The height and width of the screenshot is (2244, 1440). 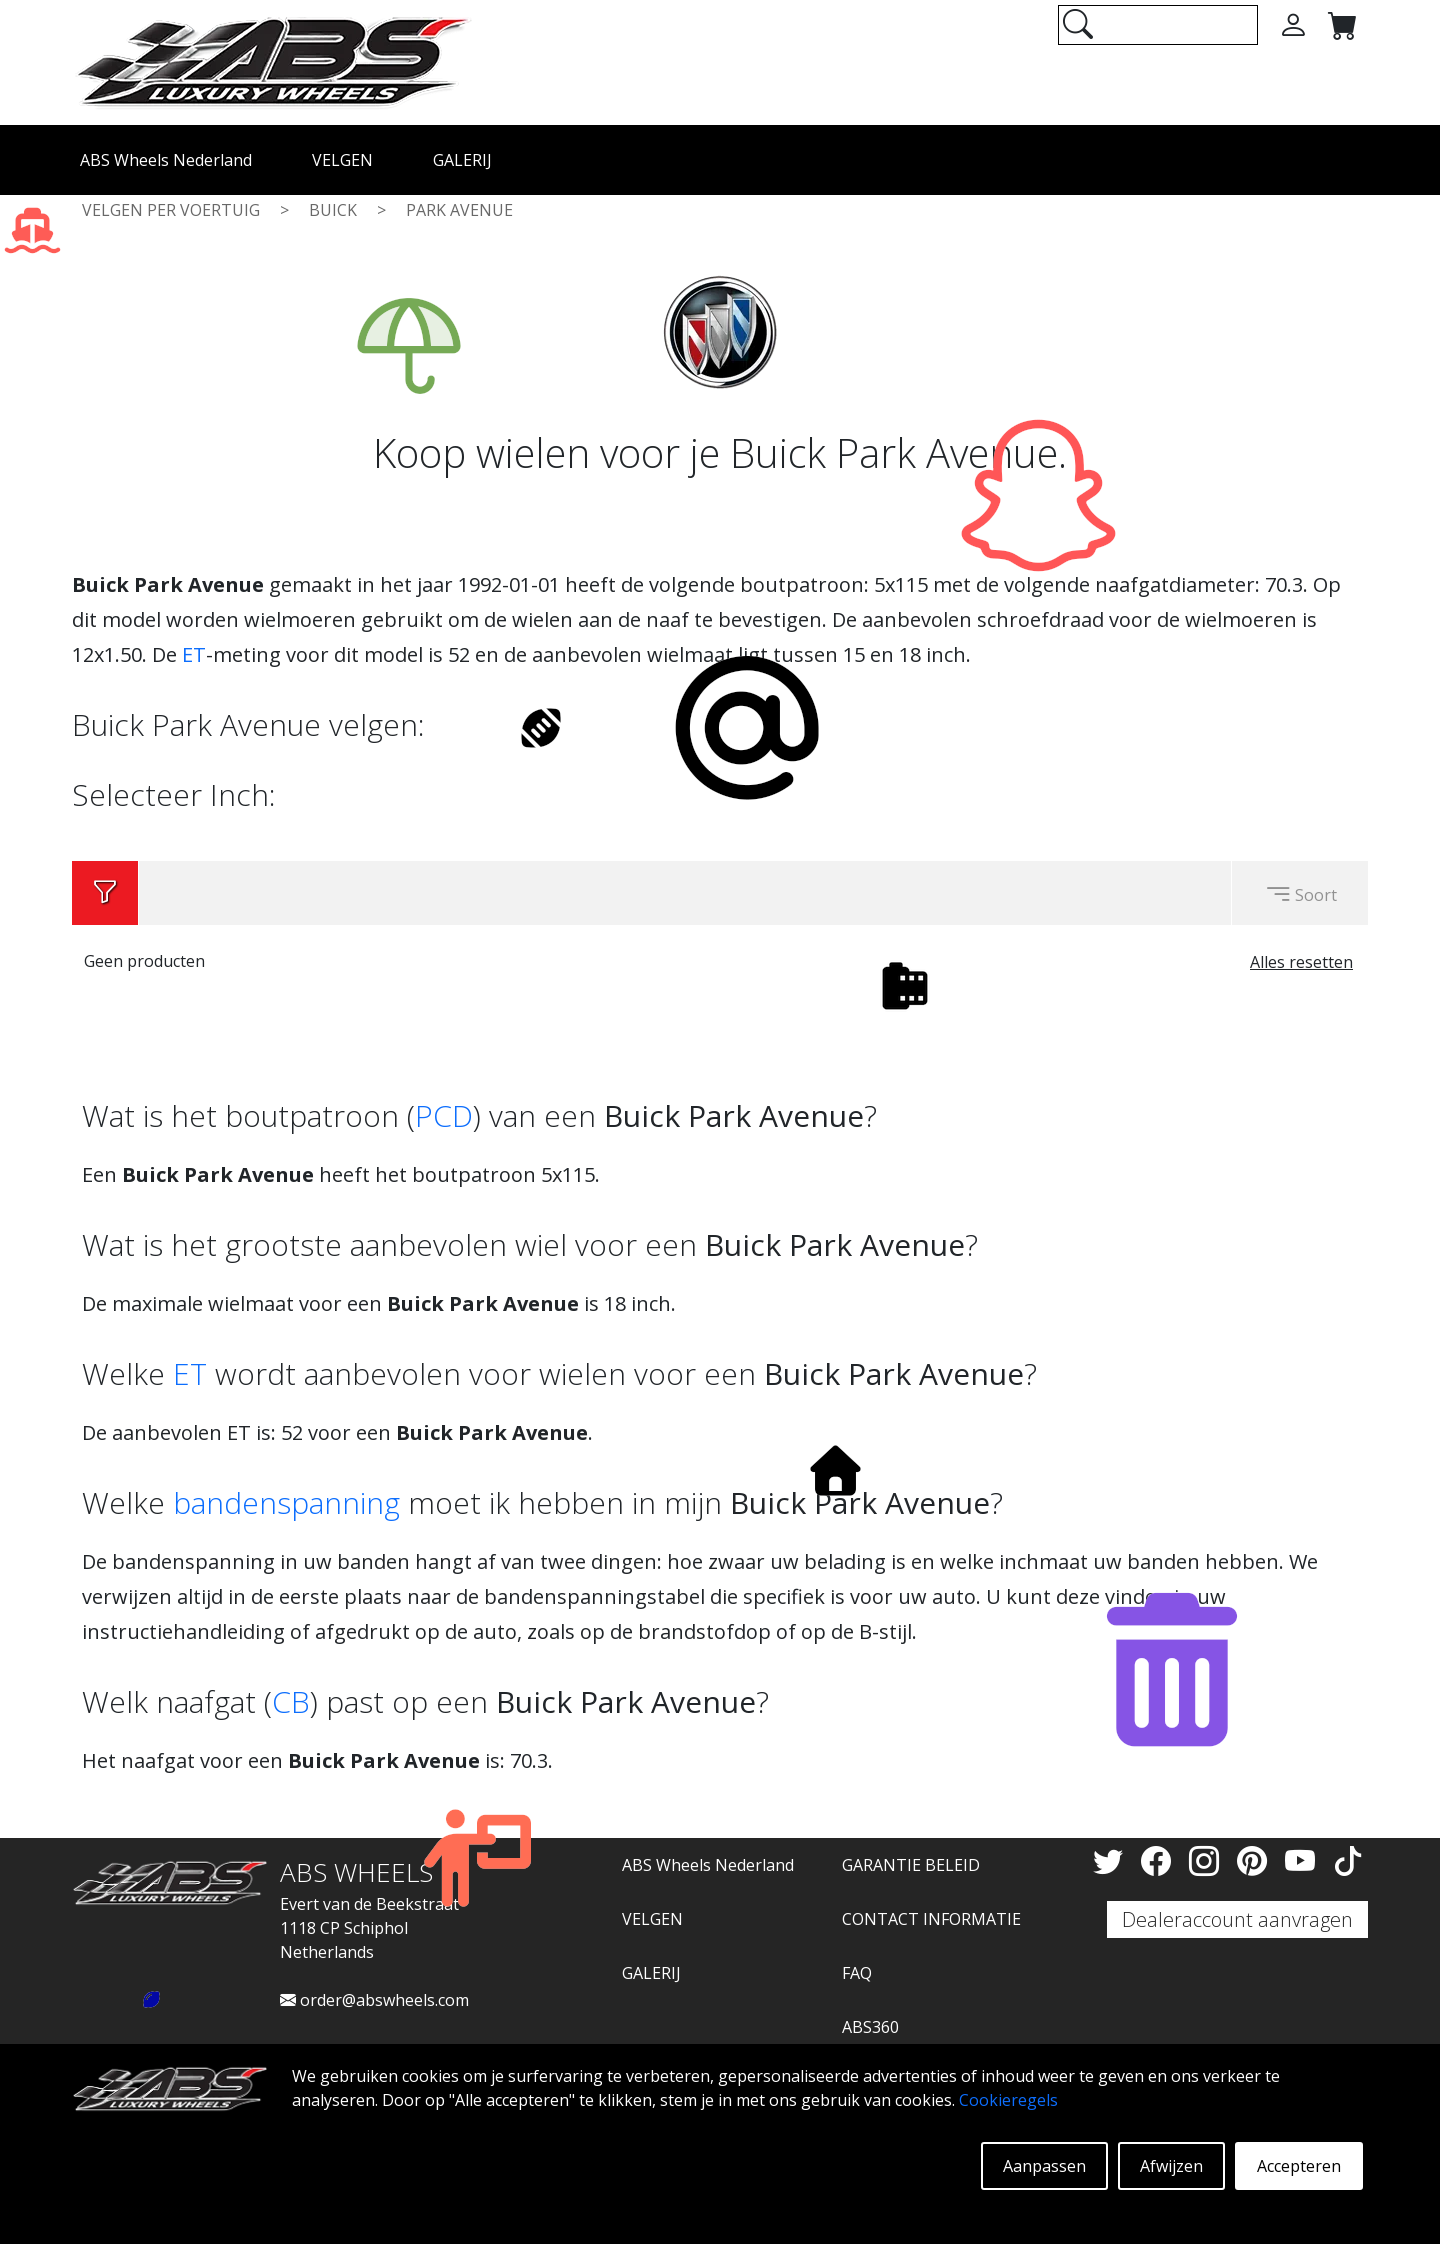 I want to click on access football or american sports content, so click(x=541, y=728).